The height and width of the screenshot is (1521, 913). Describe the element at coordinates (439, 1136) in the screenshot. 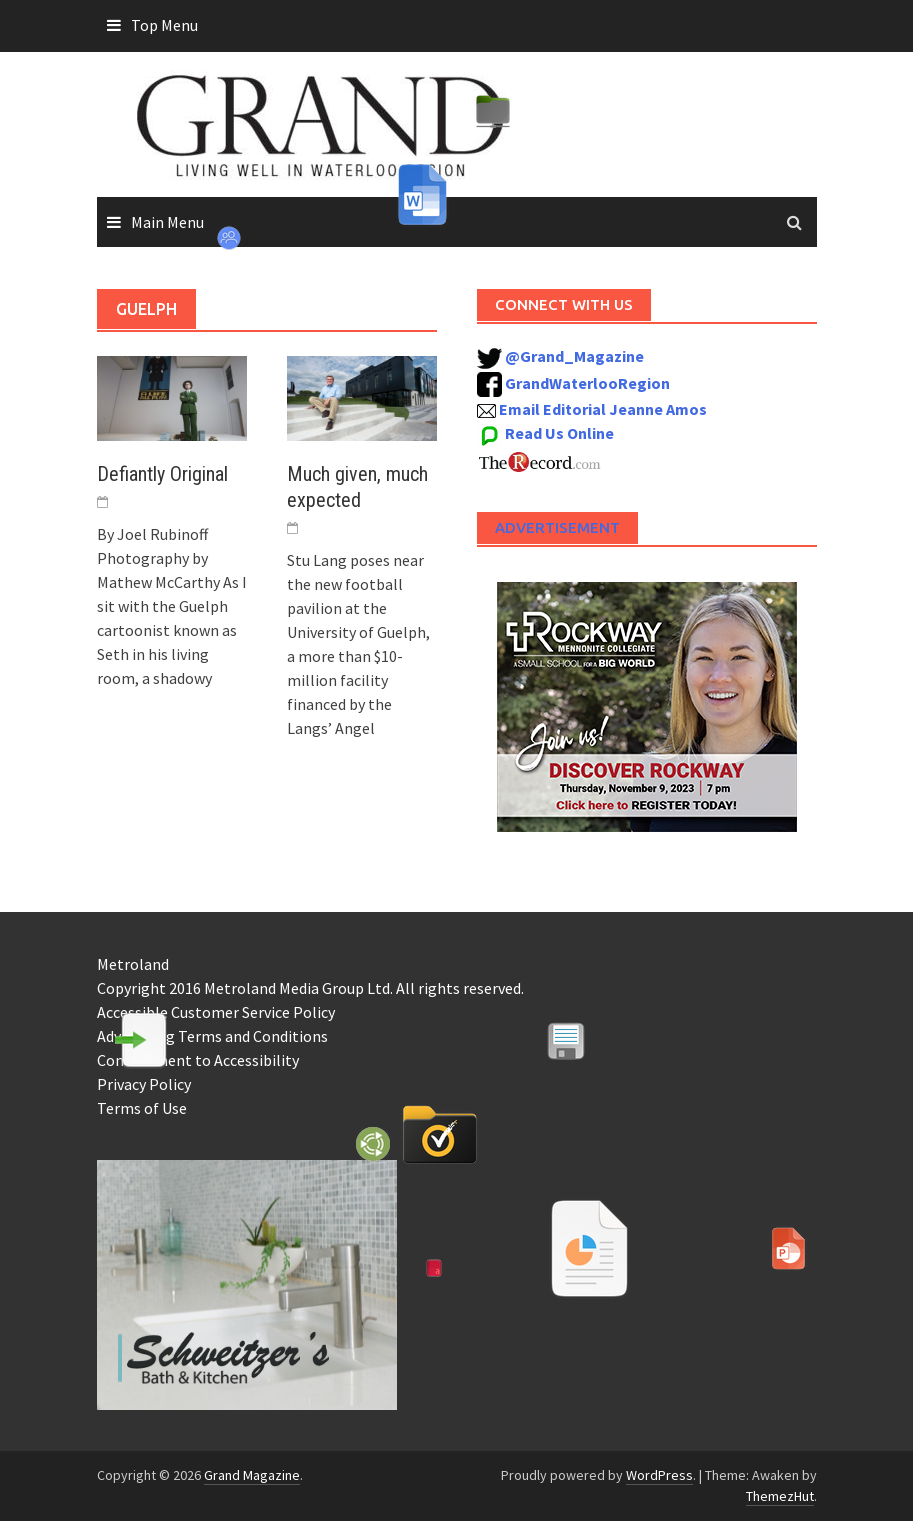

I see `open norton antivirus files folder` at that location.